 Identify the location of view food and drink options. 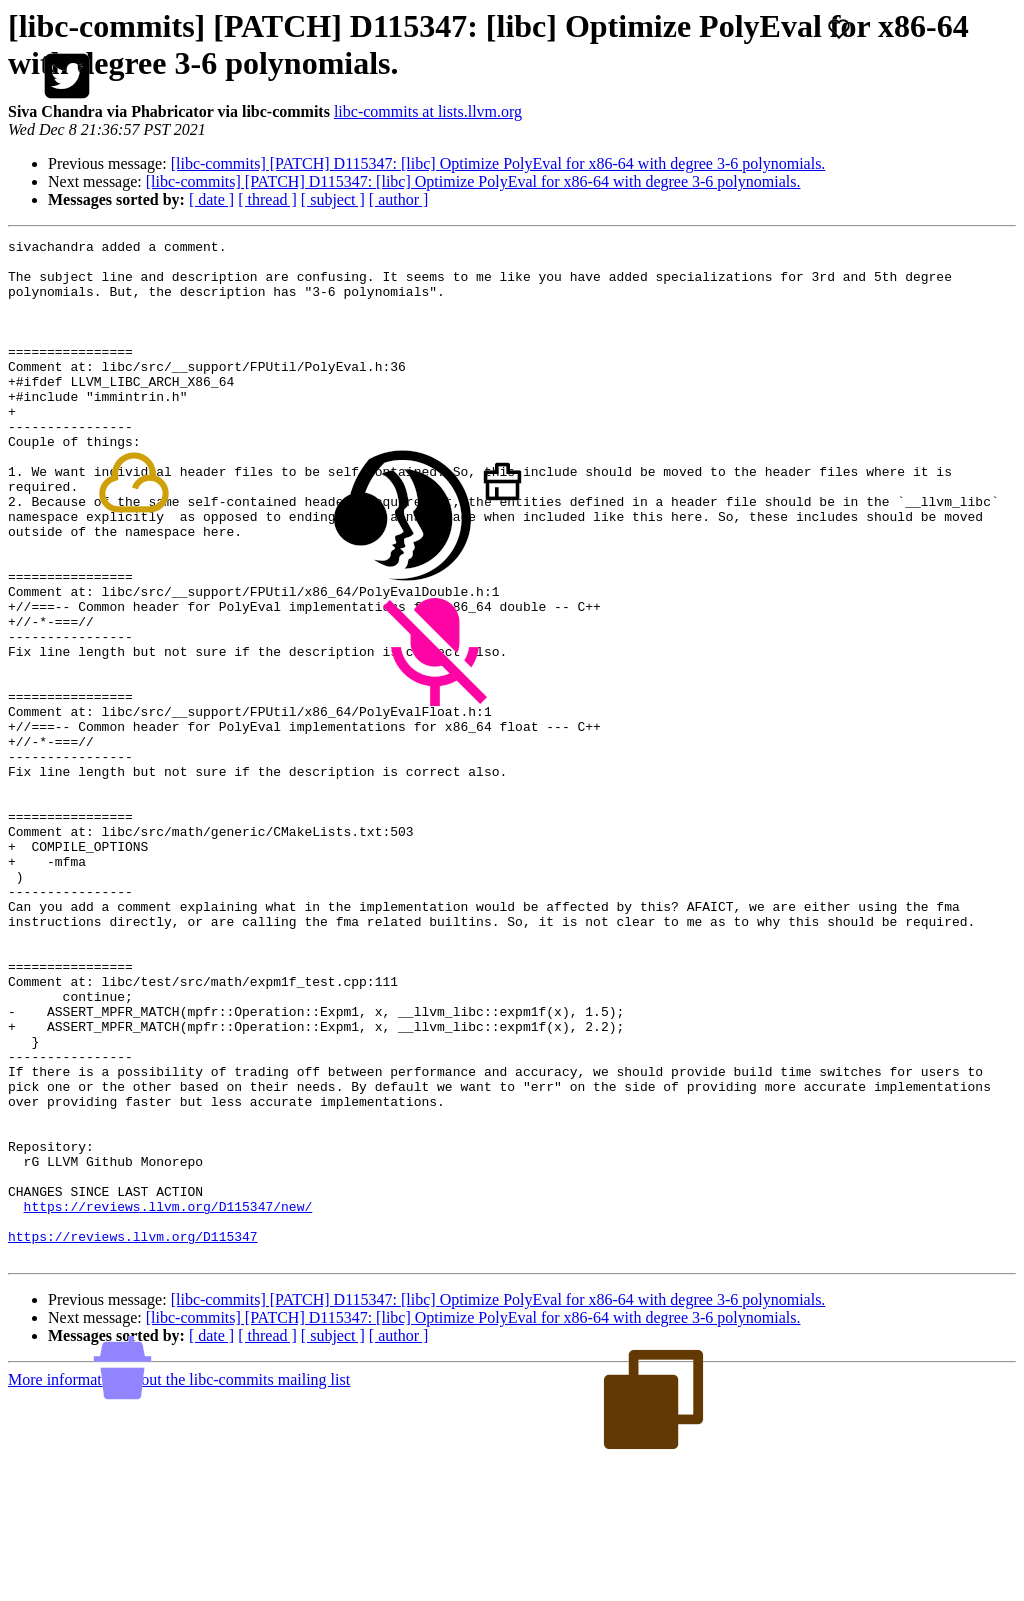
(122, 1370).